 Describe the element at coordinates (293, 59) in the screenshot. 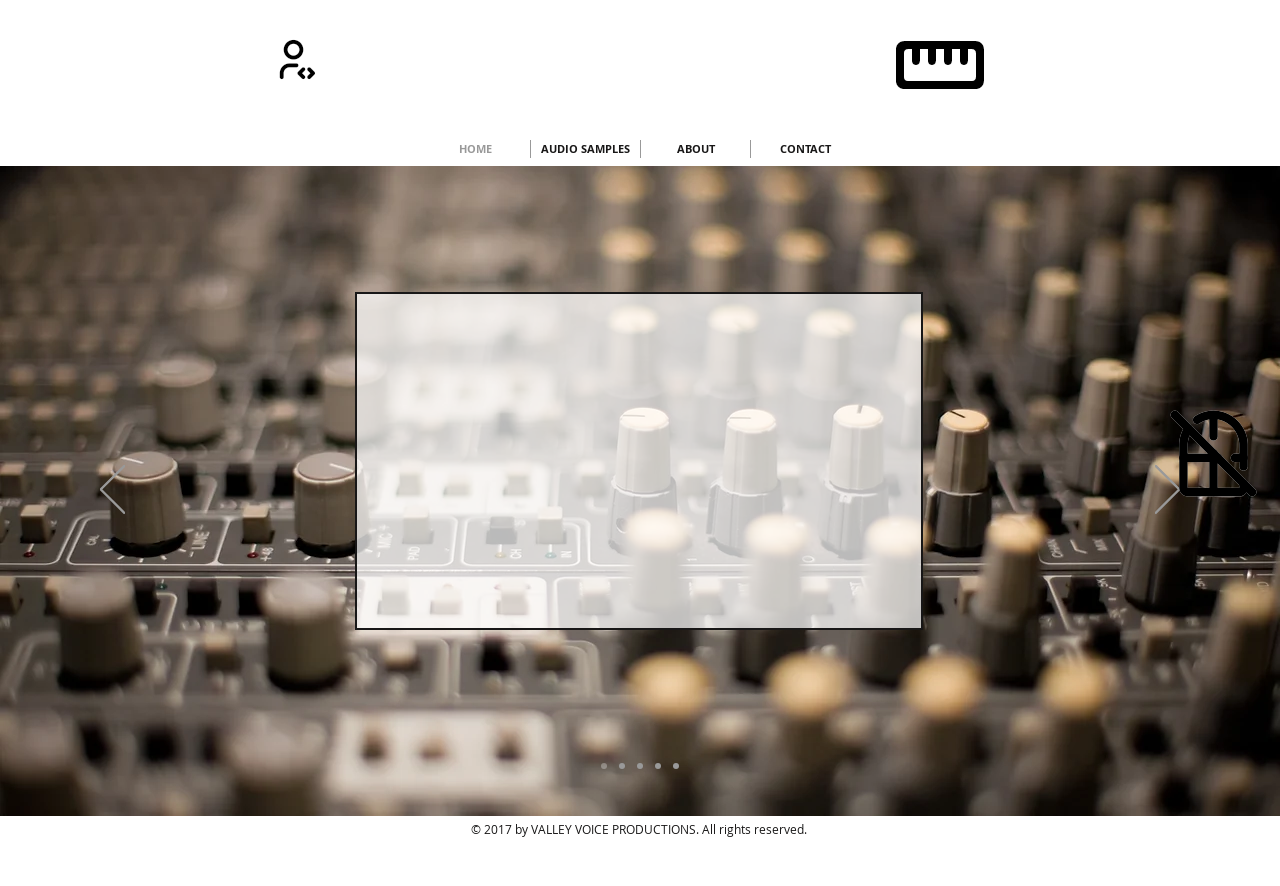

I see `view developer profile` at that location.